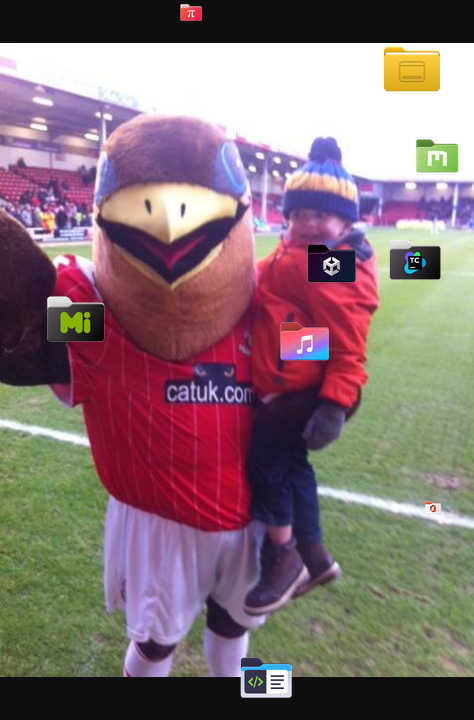  What do you see at coordinates (75, 320) in the screenshot?
I see `open misskey files folder` at bounding box center [75, 320].